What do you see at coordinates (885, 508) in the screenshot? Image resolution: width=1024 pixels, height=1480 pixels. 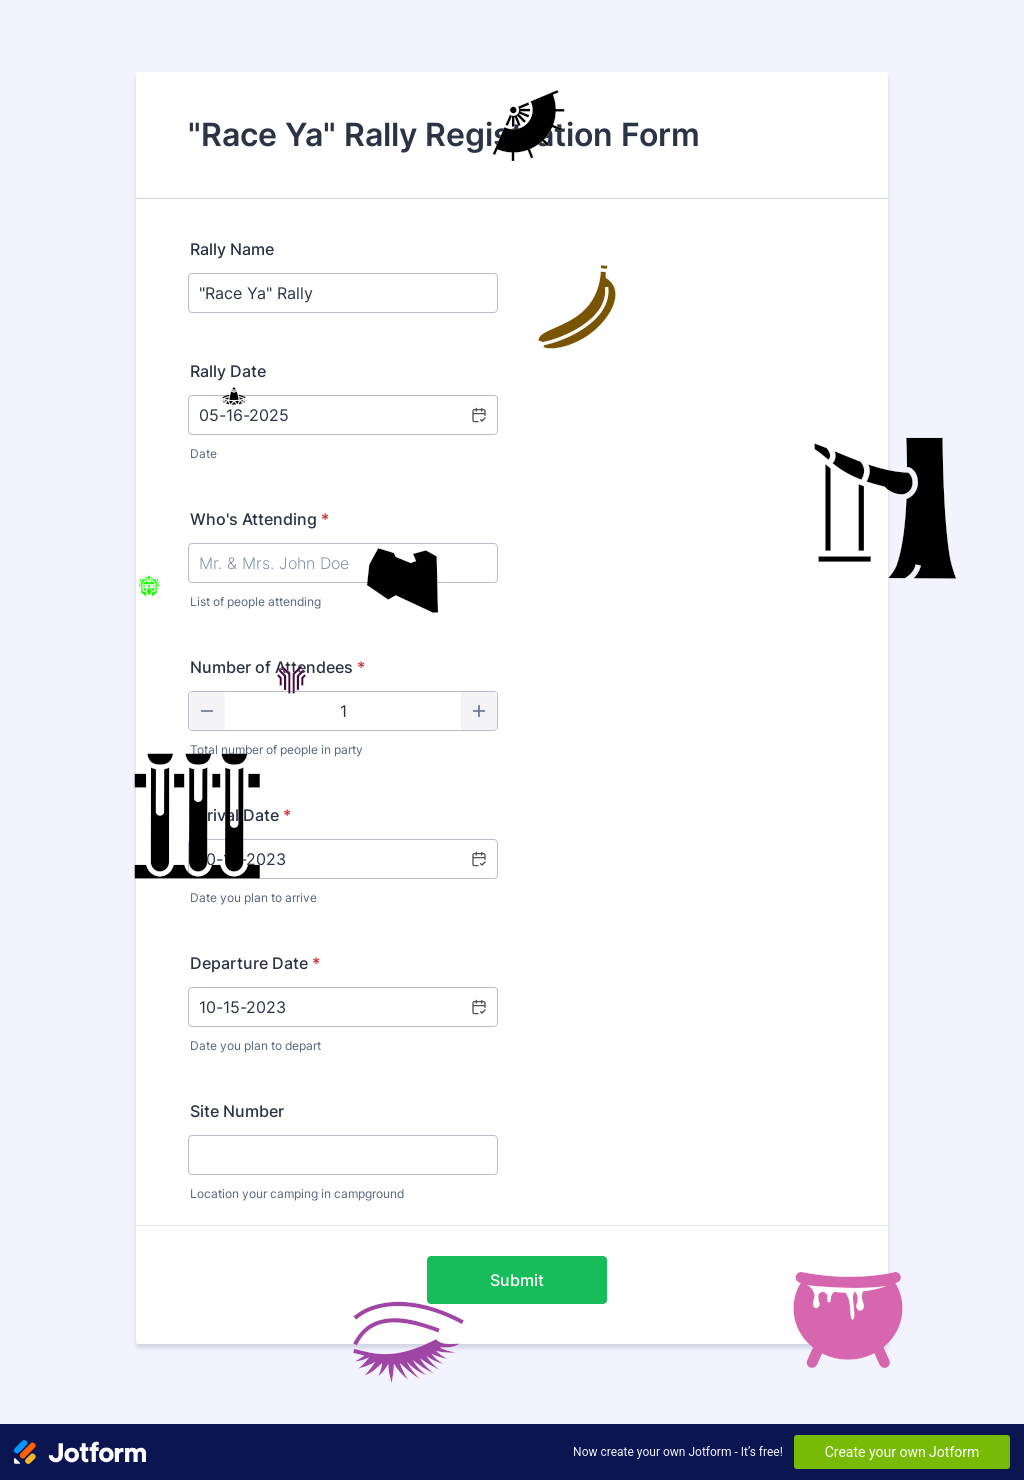 I see `access playground or recreational areas` at bounding box center [885, 508].